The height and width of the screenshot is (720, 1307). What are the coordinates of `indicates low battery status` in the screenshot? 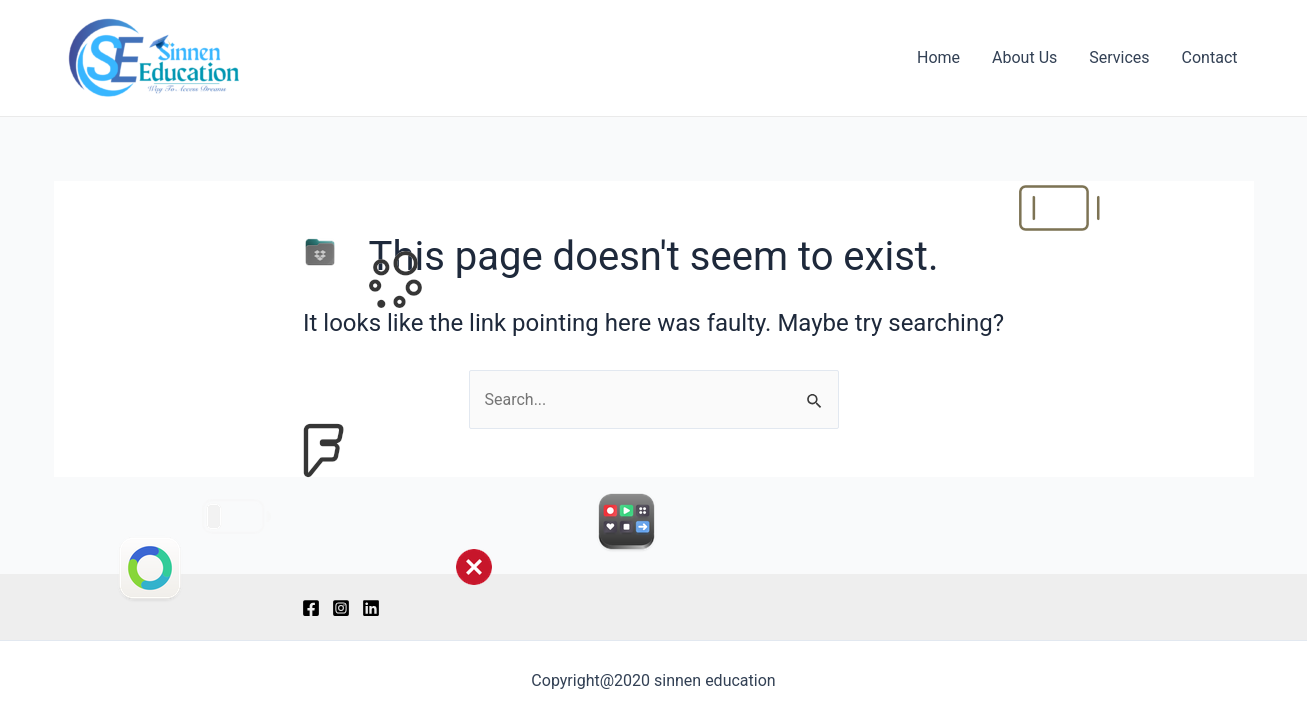 It's located at (1058, 208).